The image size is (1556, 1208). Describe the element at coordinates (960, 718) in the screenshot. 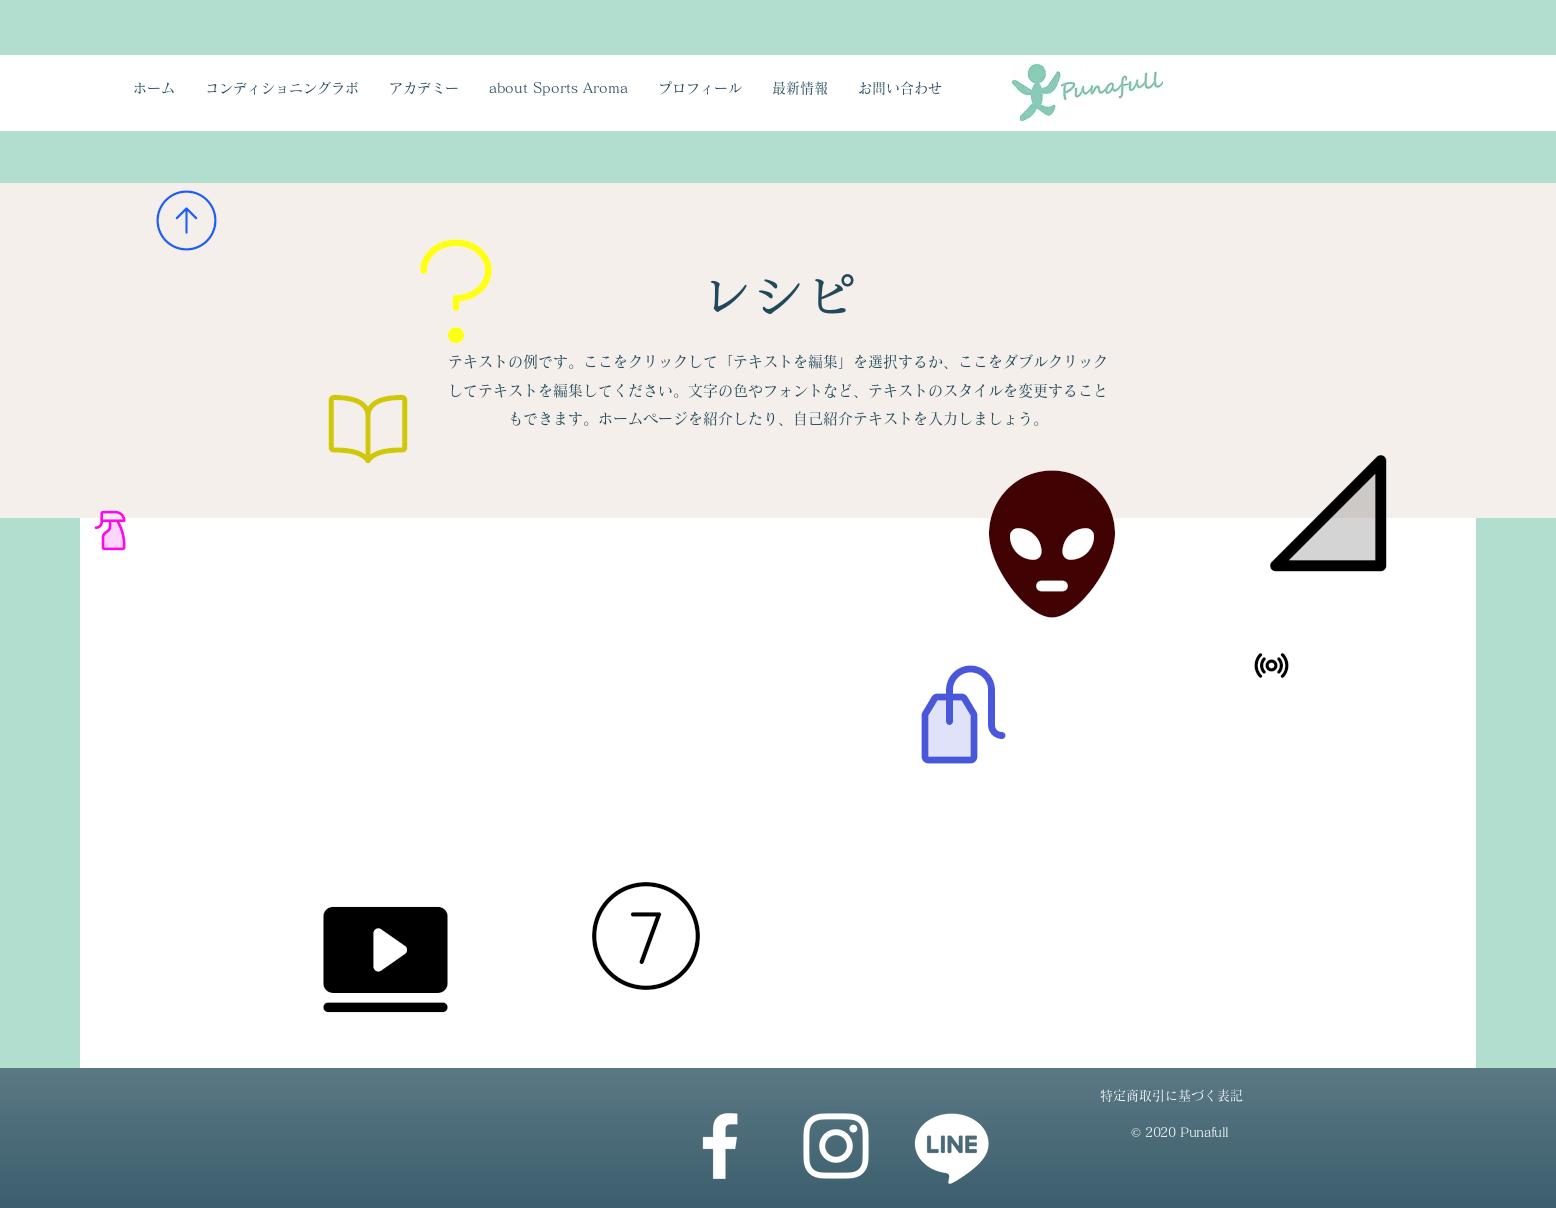

I see `tea or hot beverage options` at that location.